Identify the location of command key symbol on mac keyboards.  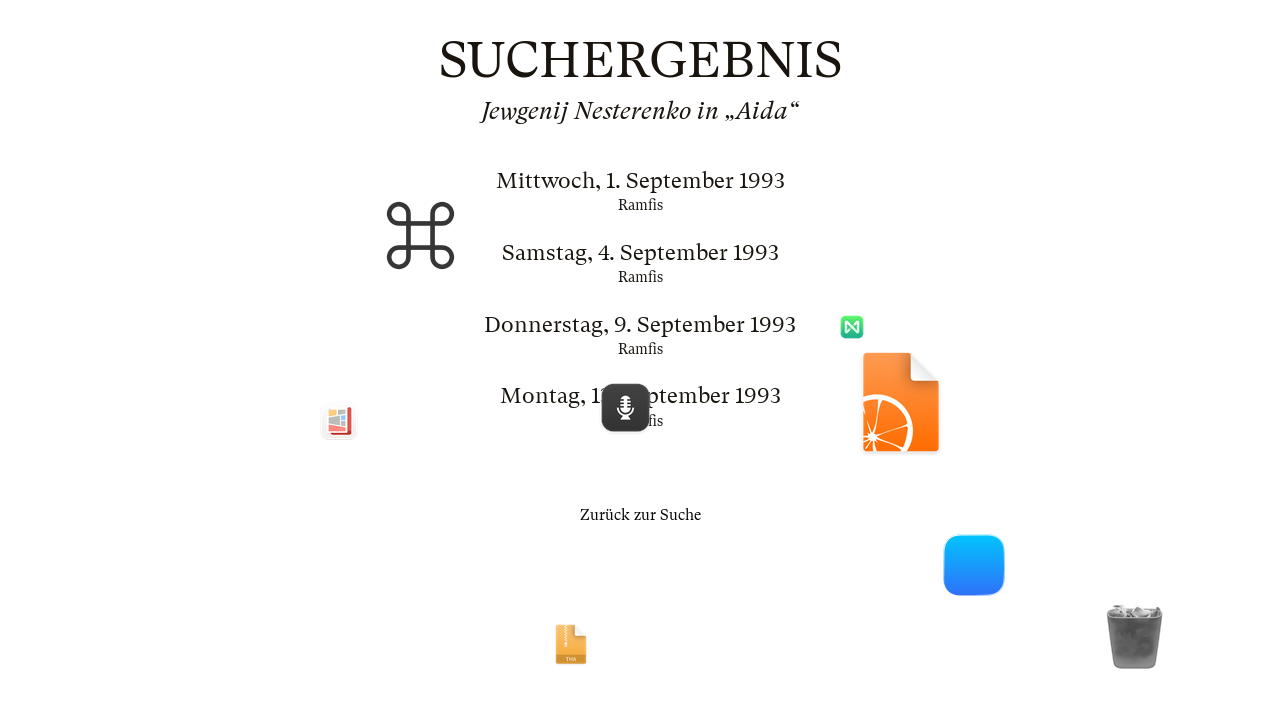
(420, 235).